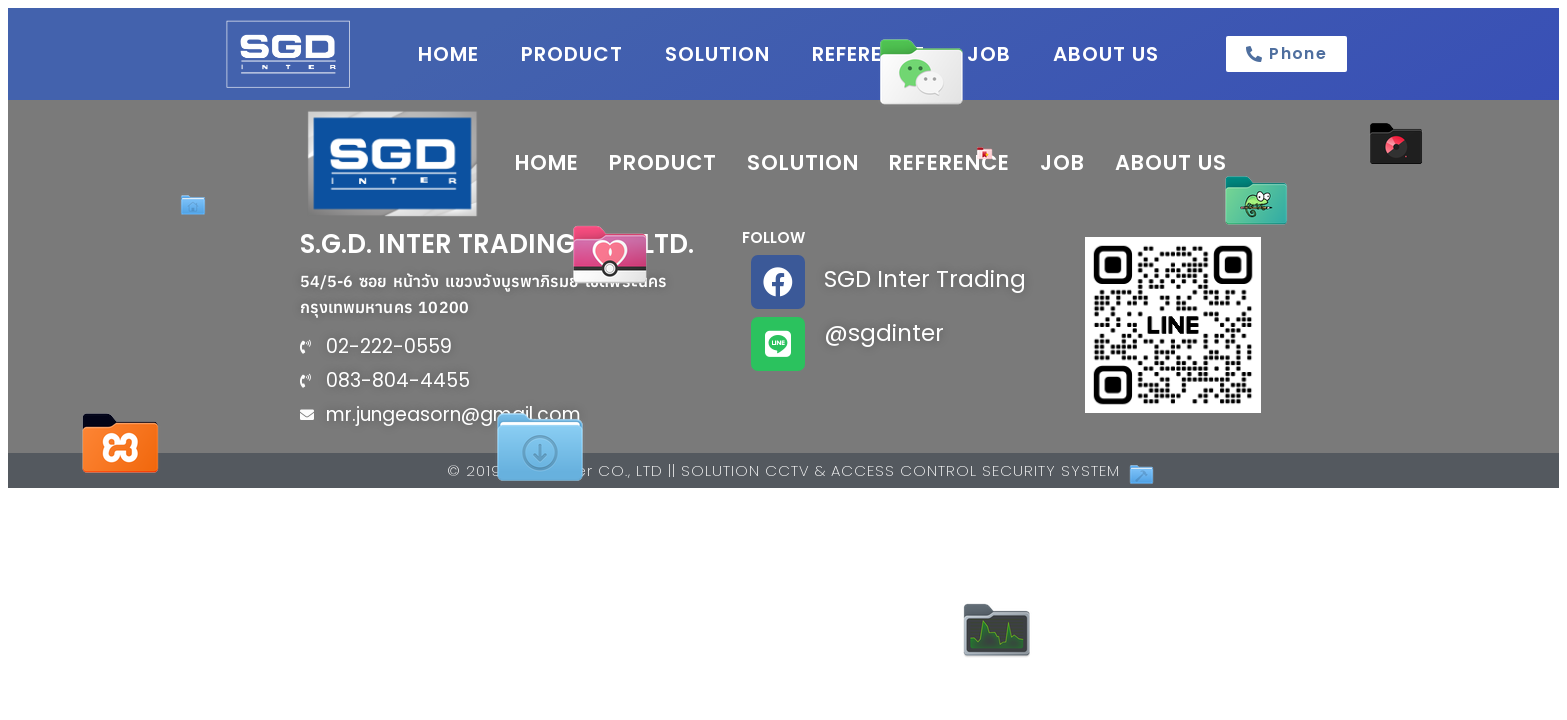 The width and height of the screenshot is (1567, 720). Describe the element at coordinates (921, 74) in the screenshot. I see `open wechat files folder` at that location.